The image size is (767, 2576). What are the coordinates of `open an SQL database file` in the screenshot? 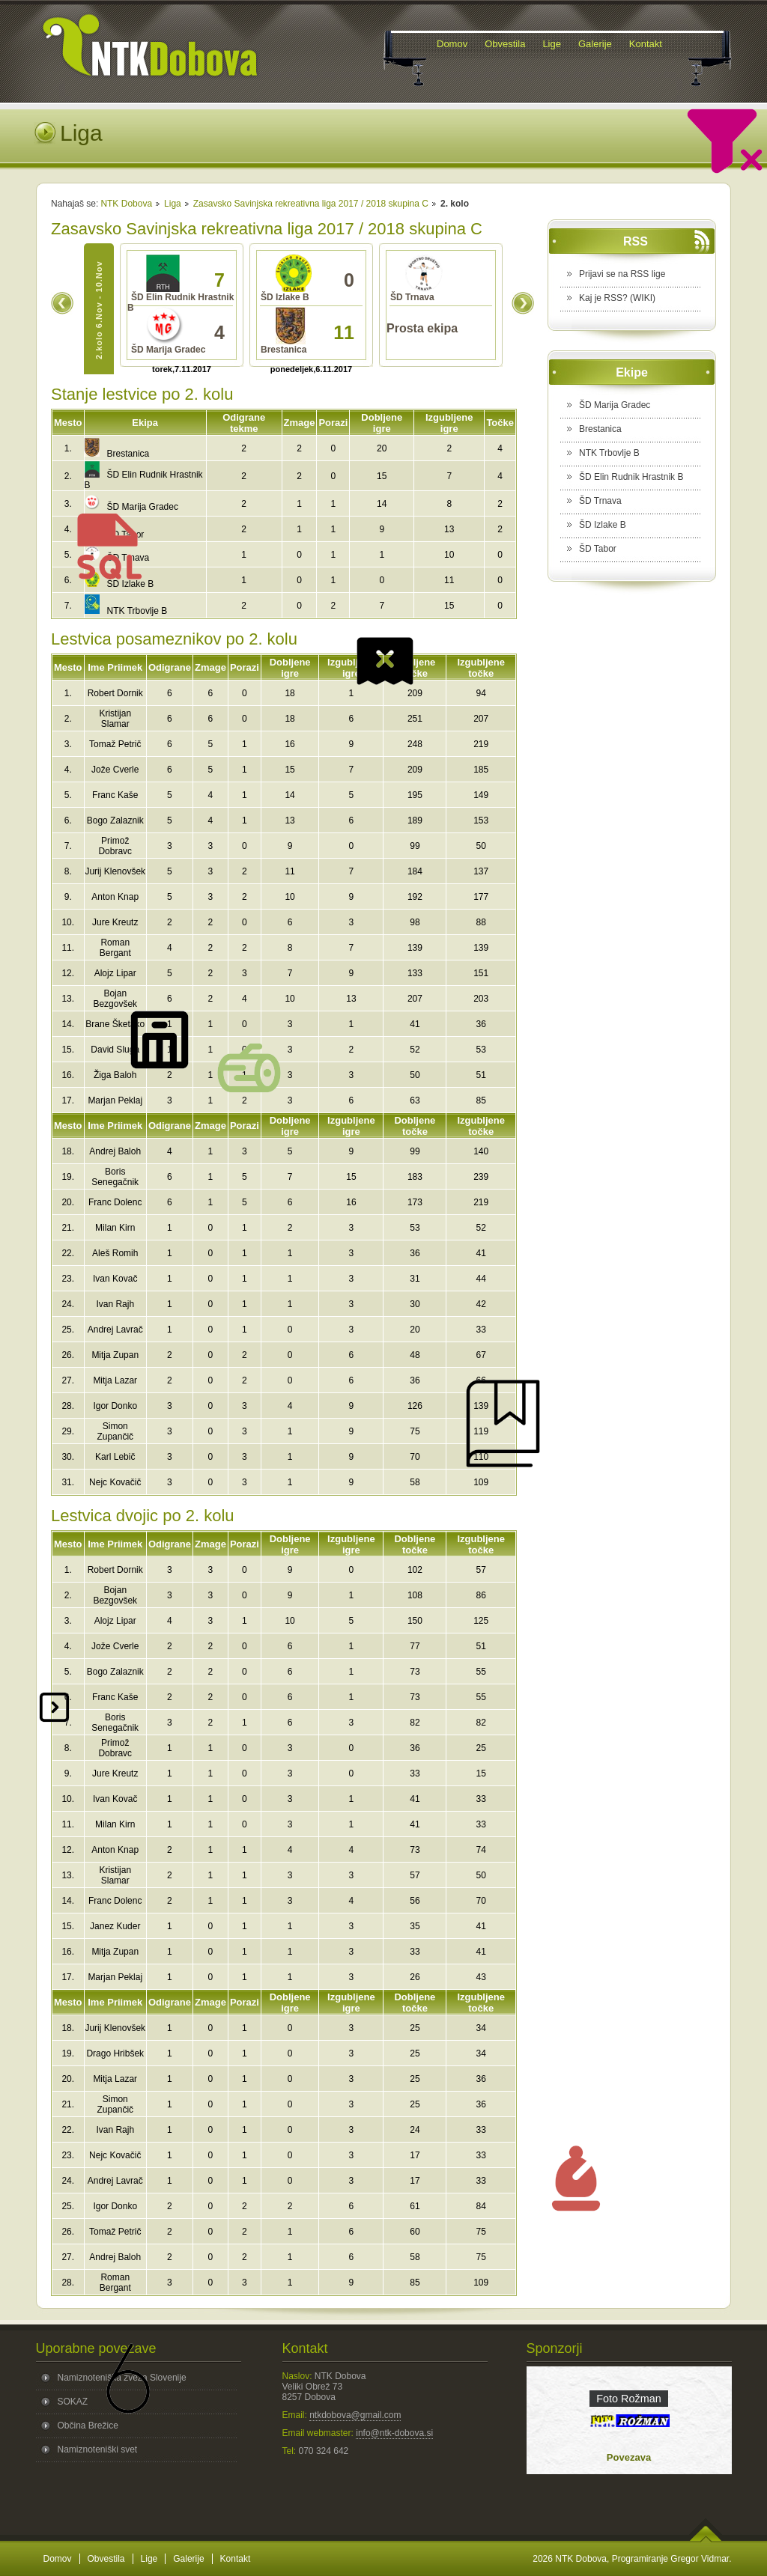 It's located at (107, 549).